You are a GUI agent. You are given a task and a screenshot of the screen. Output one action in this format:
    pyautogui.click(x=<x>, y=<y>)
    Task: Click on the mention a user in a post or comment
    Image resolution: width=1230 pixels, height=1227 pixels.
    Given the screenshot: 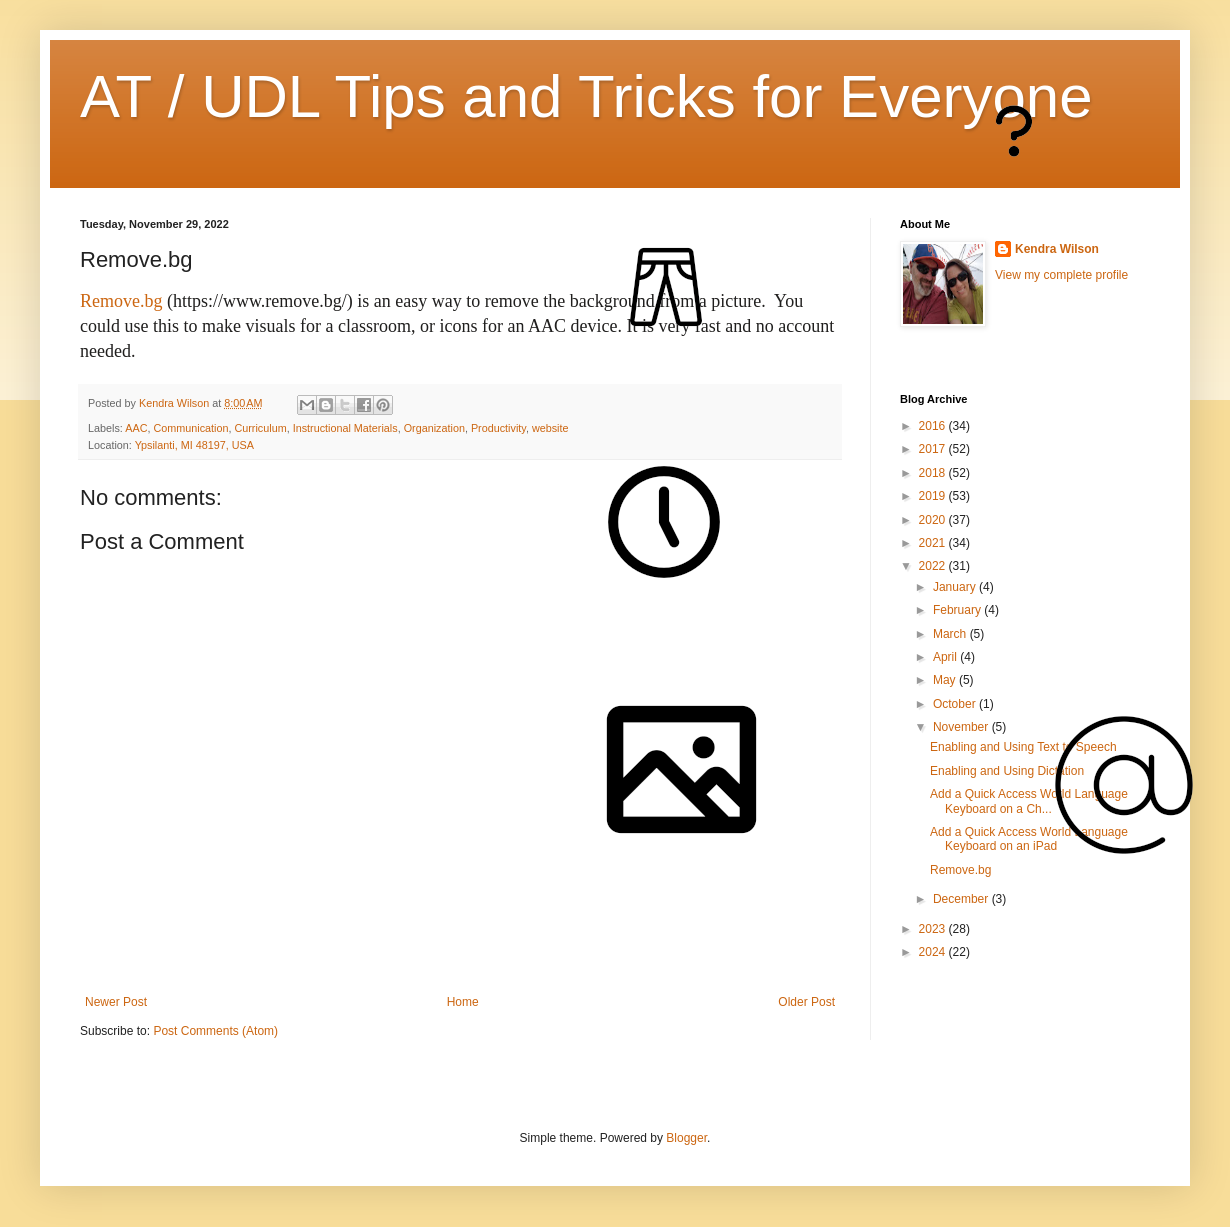 What is the action you would take?
    pyautogui.click(x=1124, y=785)
    